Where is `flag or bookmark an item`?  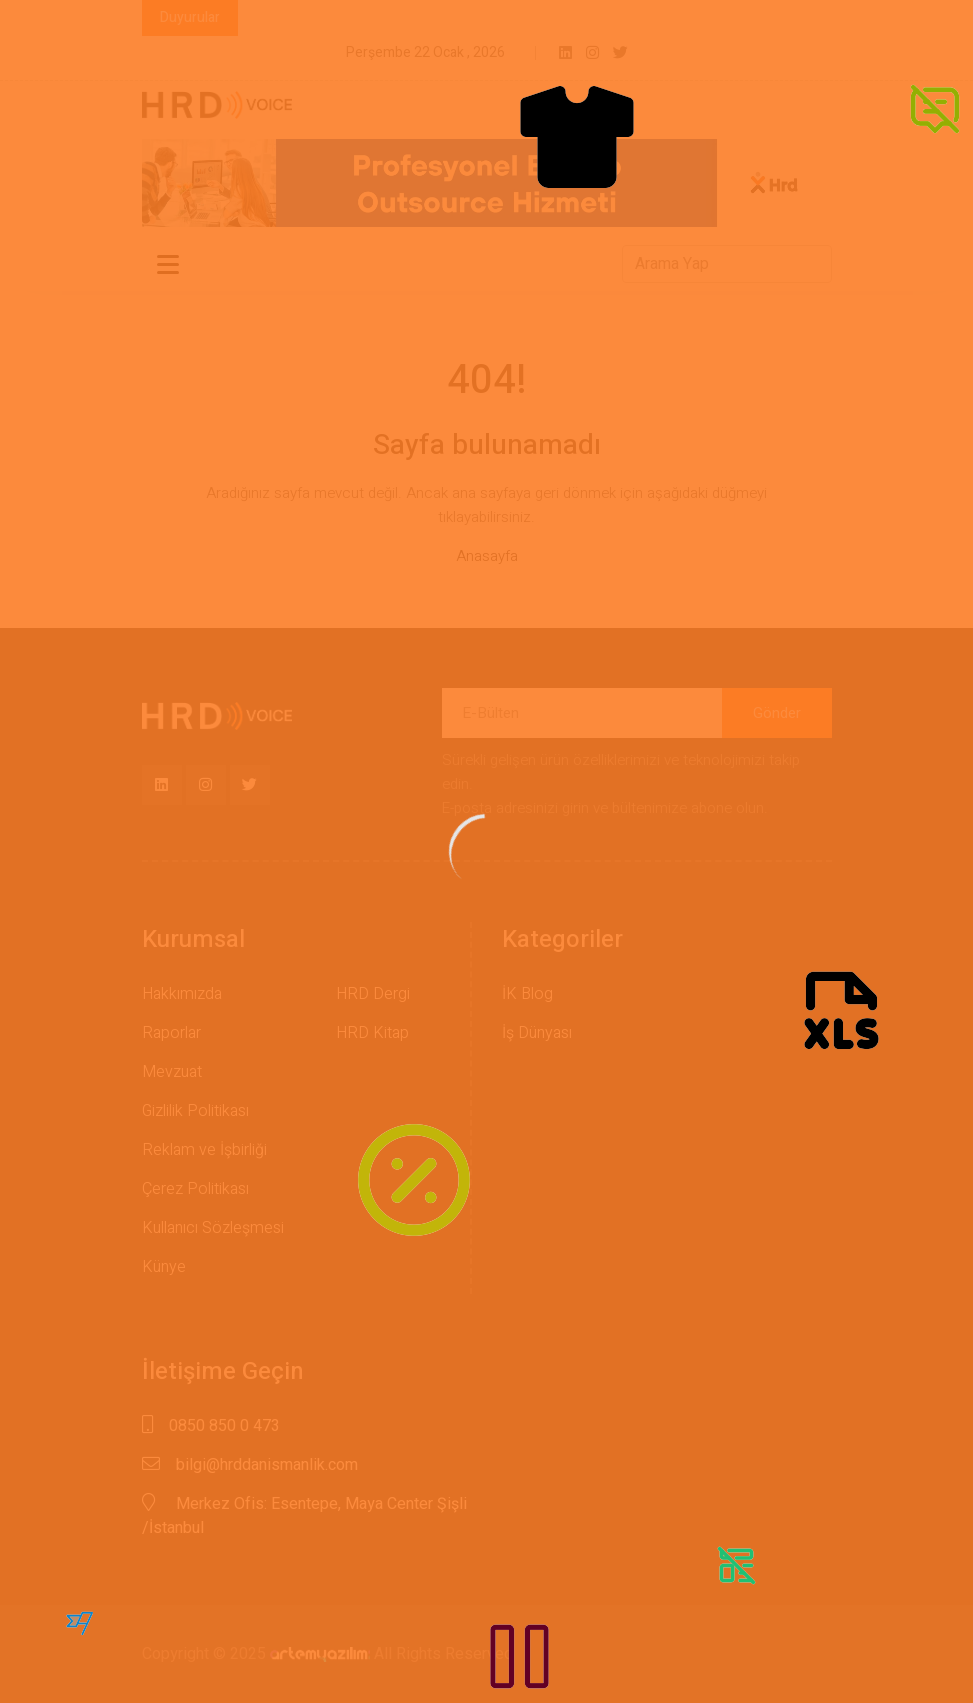 flag or bookmark an item is located at coordinates (79, 1622).